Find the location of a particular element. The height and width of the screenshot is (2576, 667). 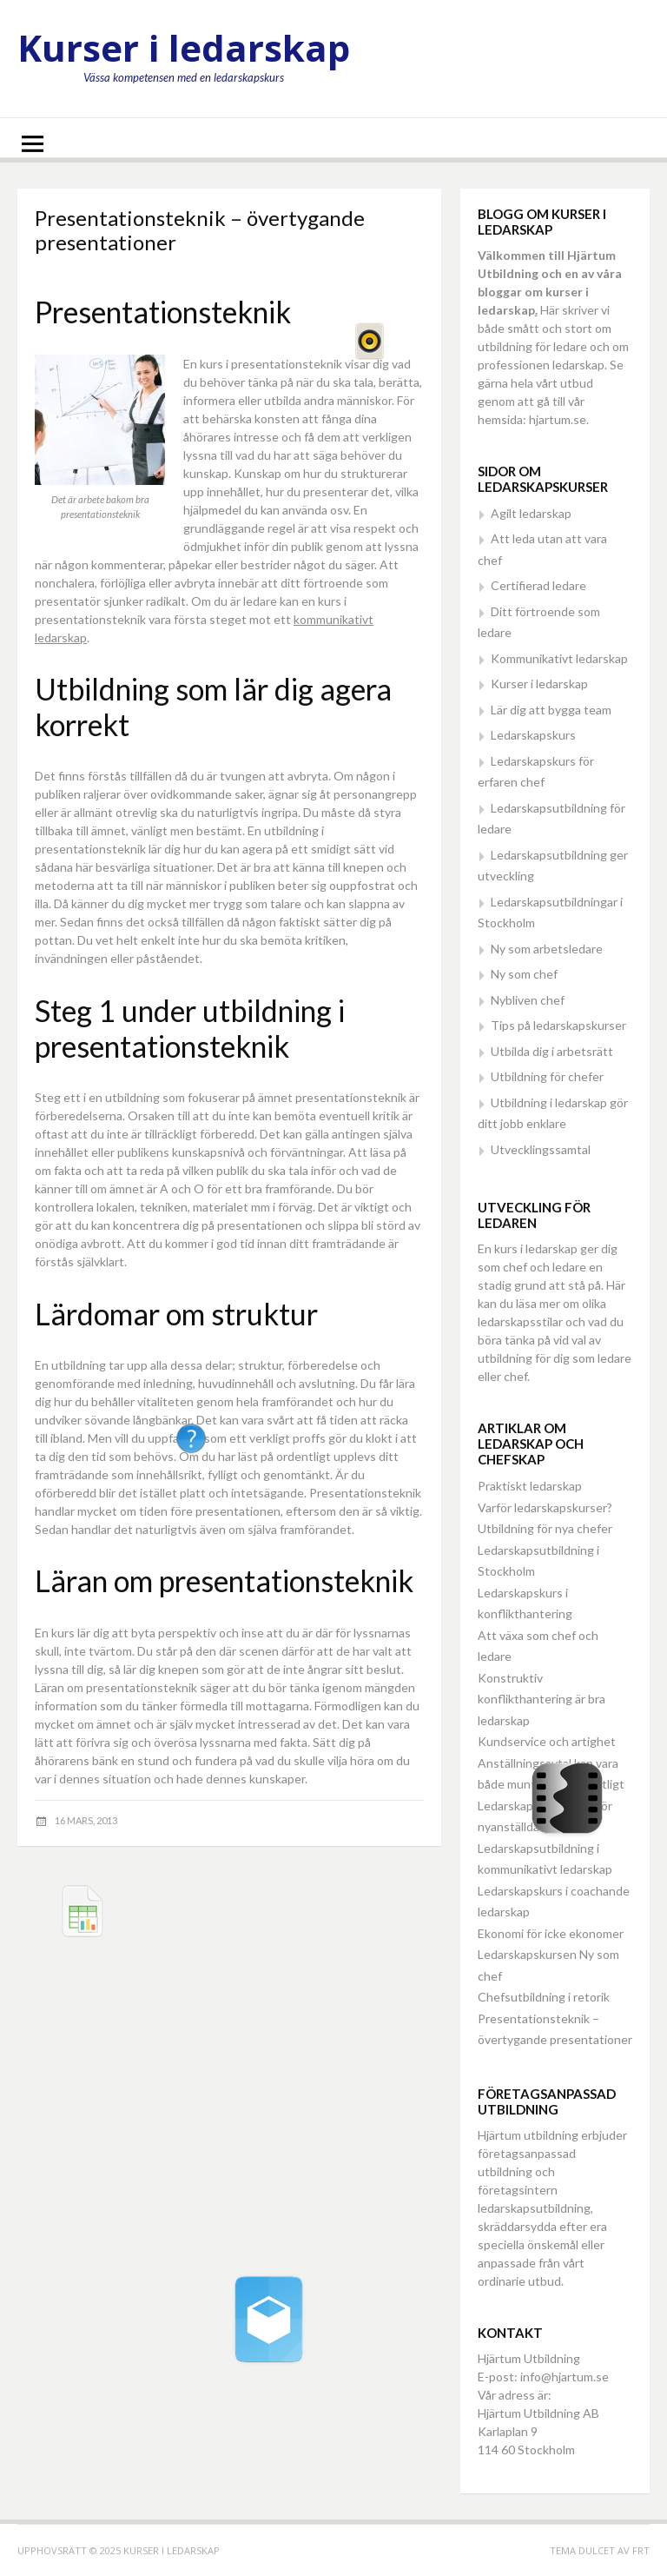

open a spreadsheet file is located at coordinates (83, 1911).